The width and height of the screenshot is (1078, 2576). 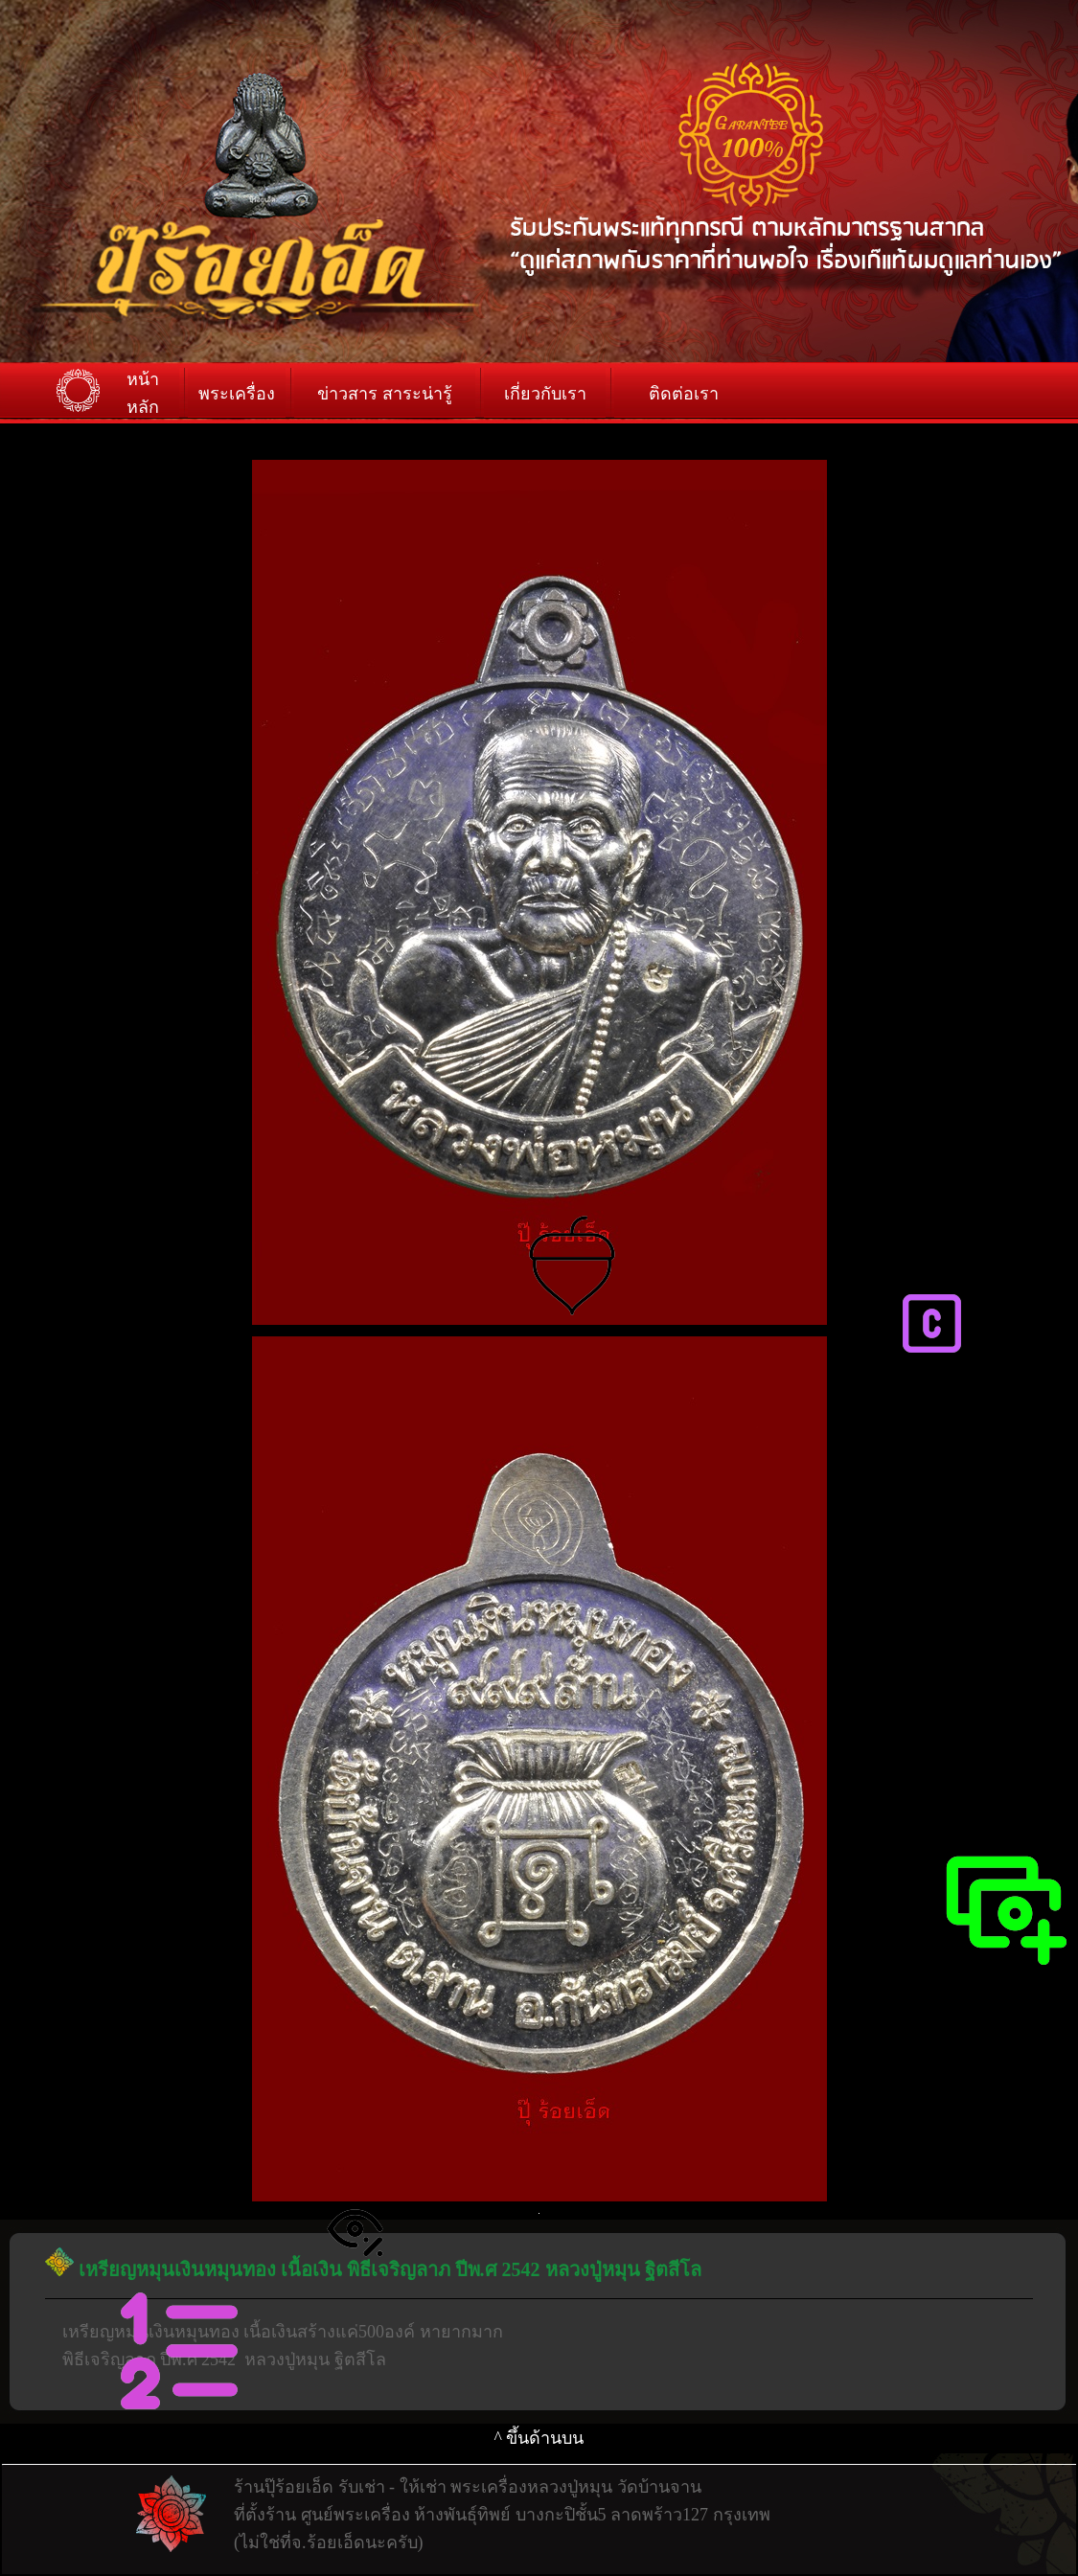 What do you see at coordinates (931, 1323) in the screenshot?
I see `indicates a "C" grade or rating` at bounding box center [931, 1323].